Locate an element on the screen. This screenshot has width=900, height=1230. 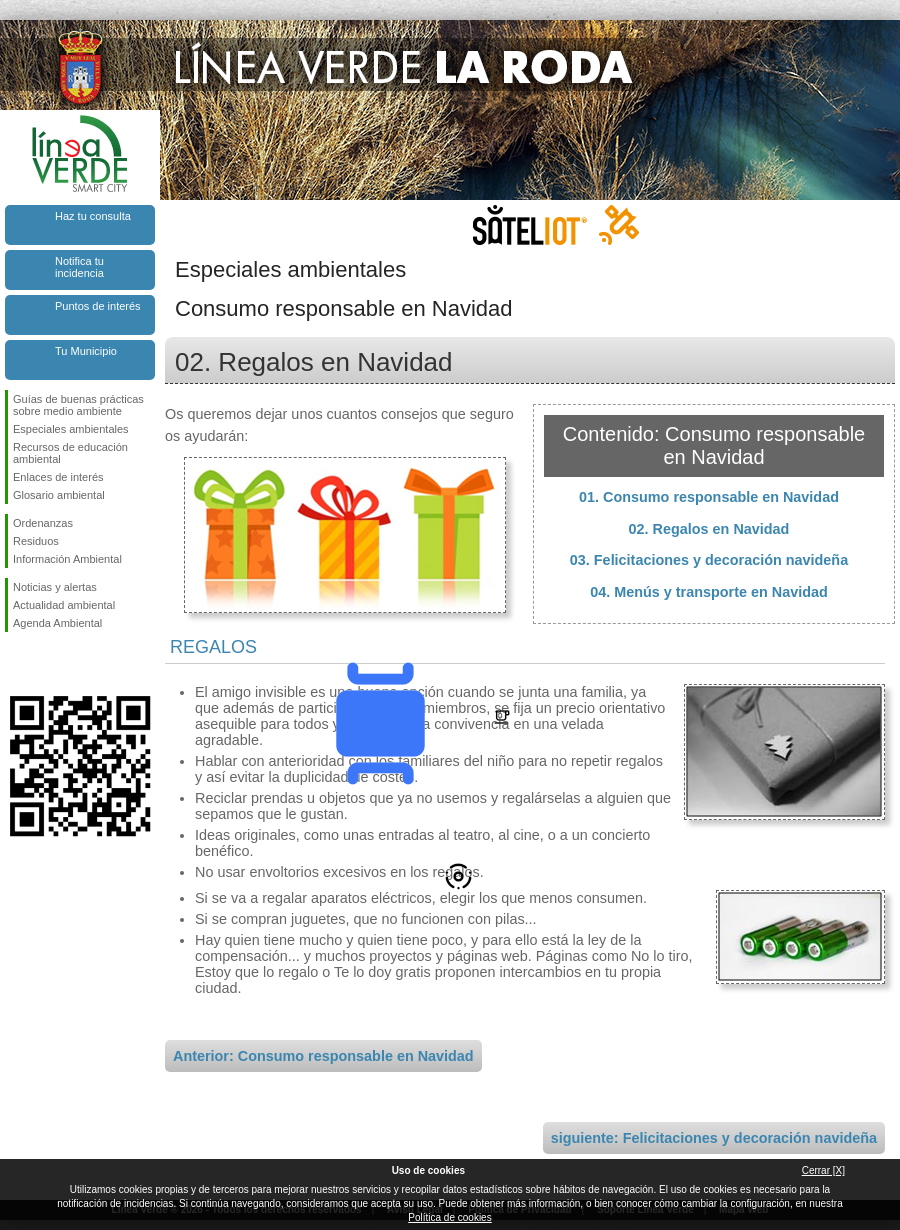
access science or chemistry features is located at coordinates (458, 876).